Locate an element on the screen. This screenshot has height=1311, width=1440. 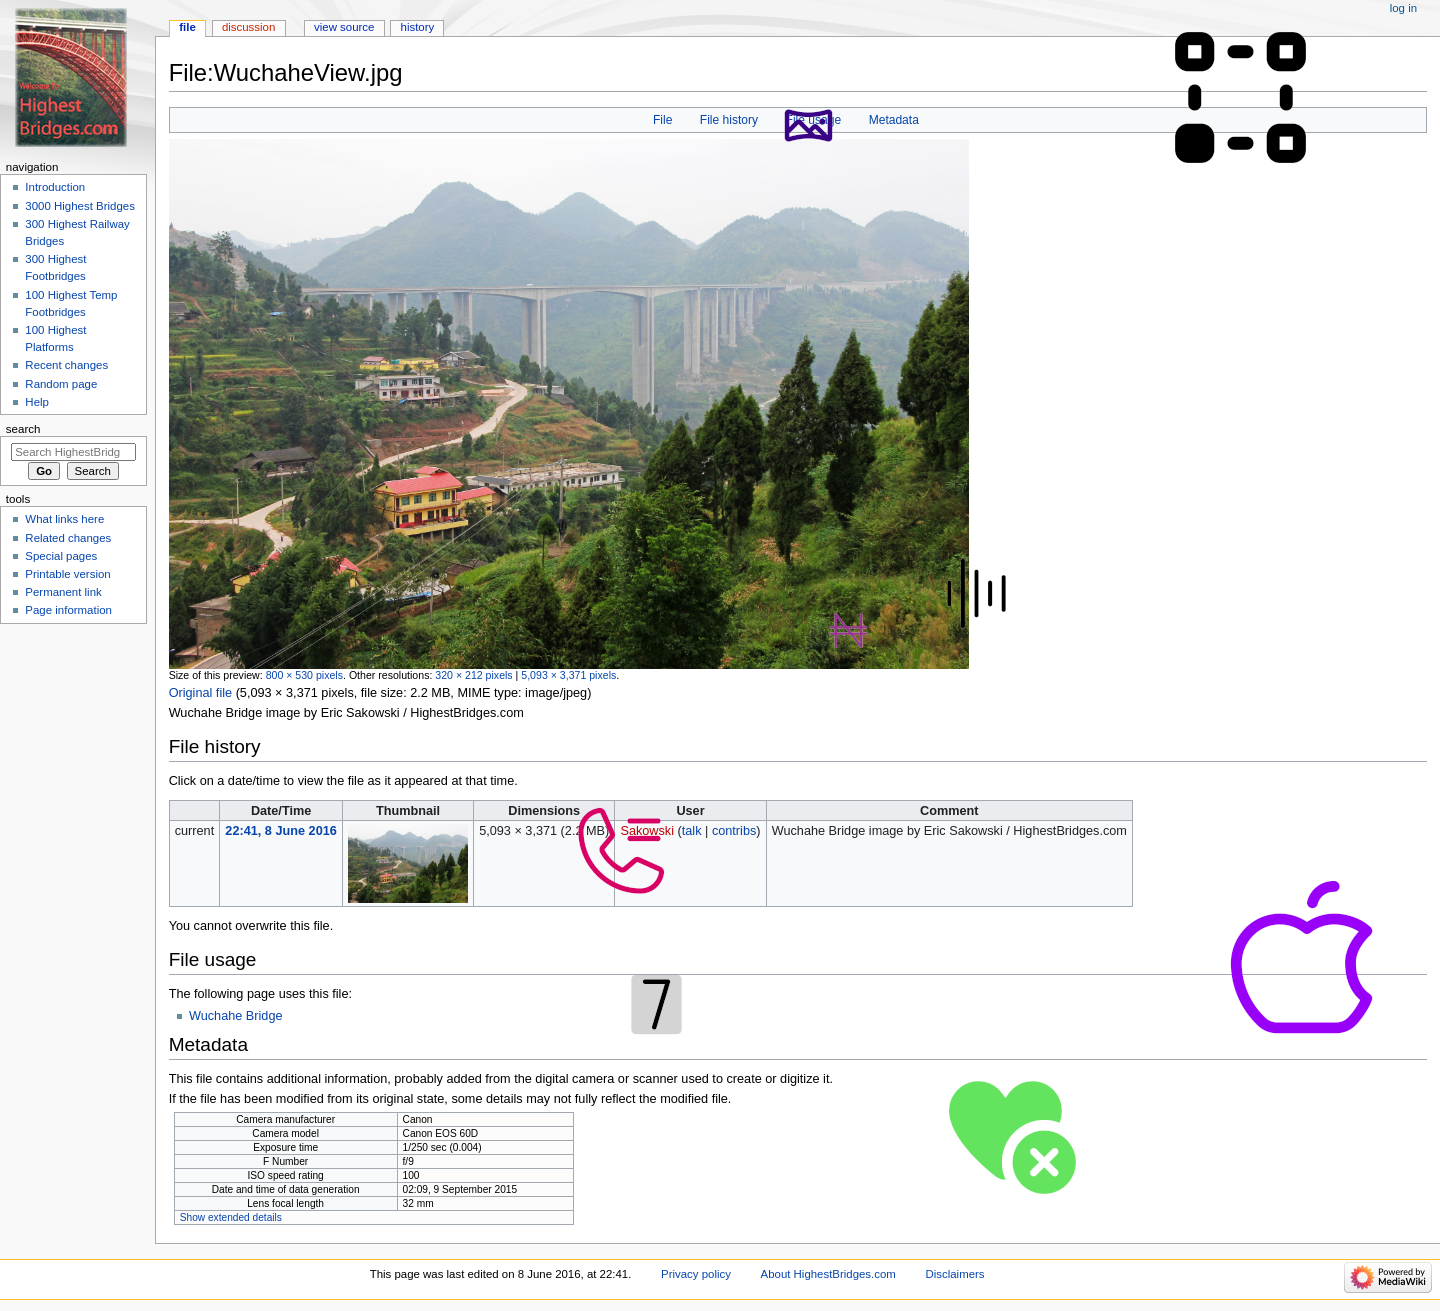
remove item from favorites is located at coordinates (1012, 1130).